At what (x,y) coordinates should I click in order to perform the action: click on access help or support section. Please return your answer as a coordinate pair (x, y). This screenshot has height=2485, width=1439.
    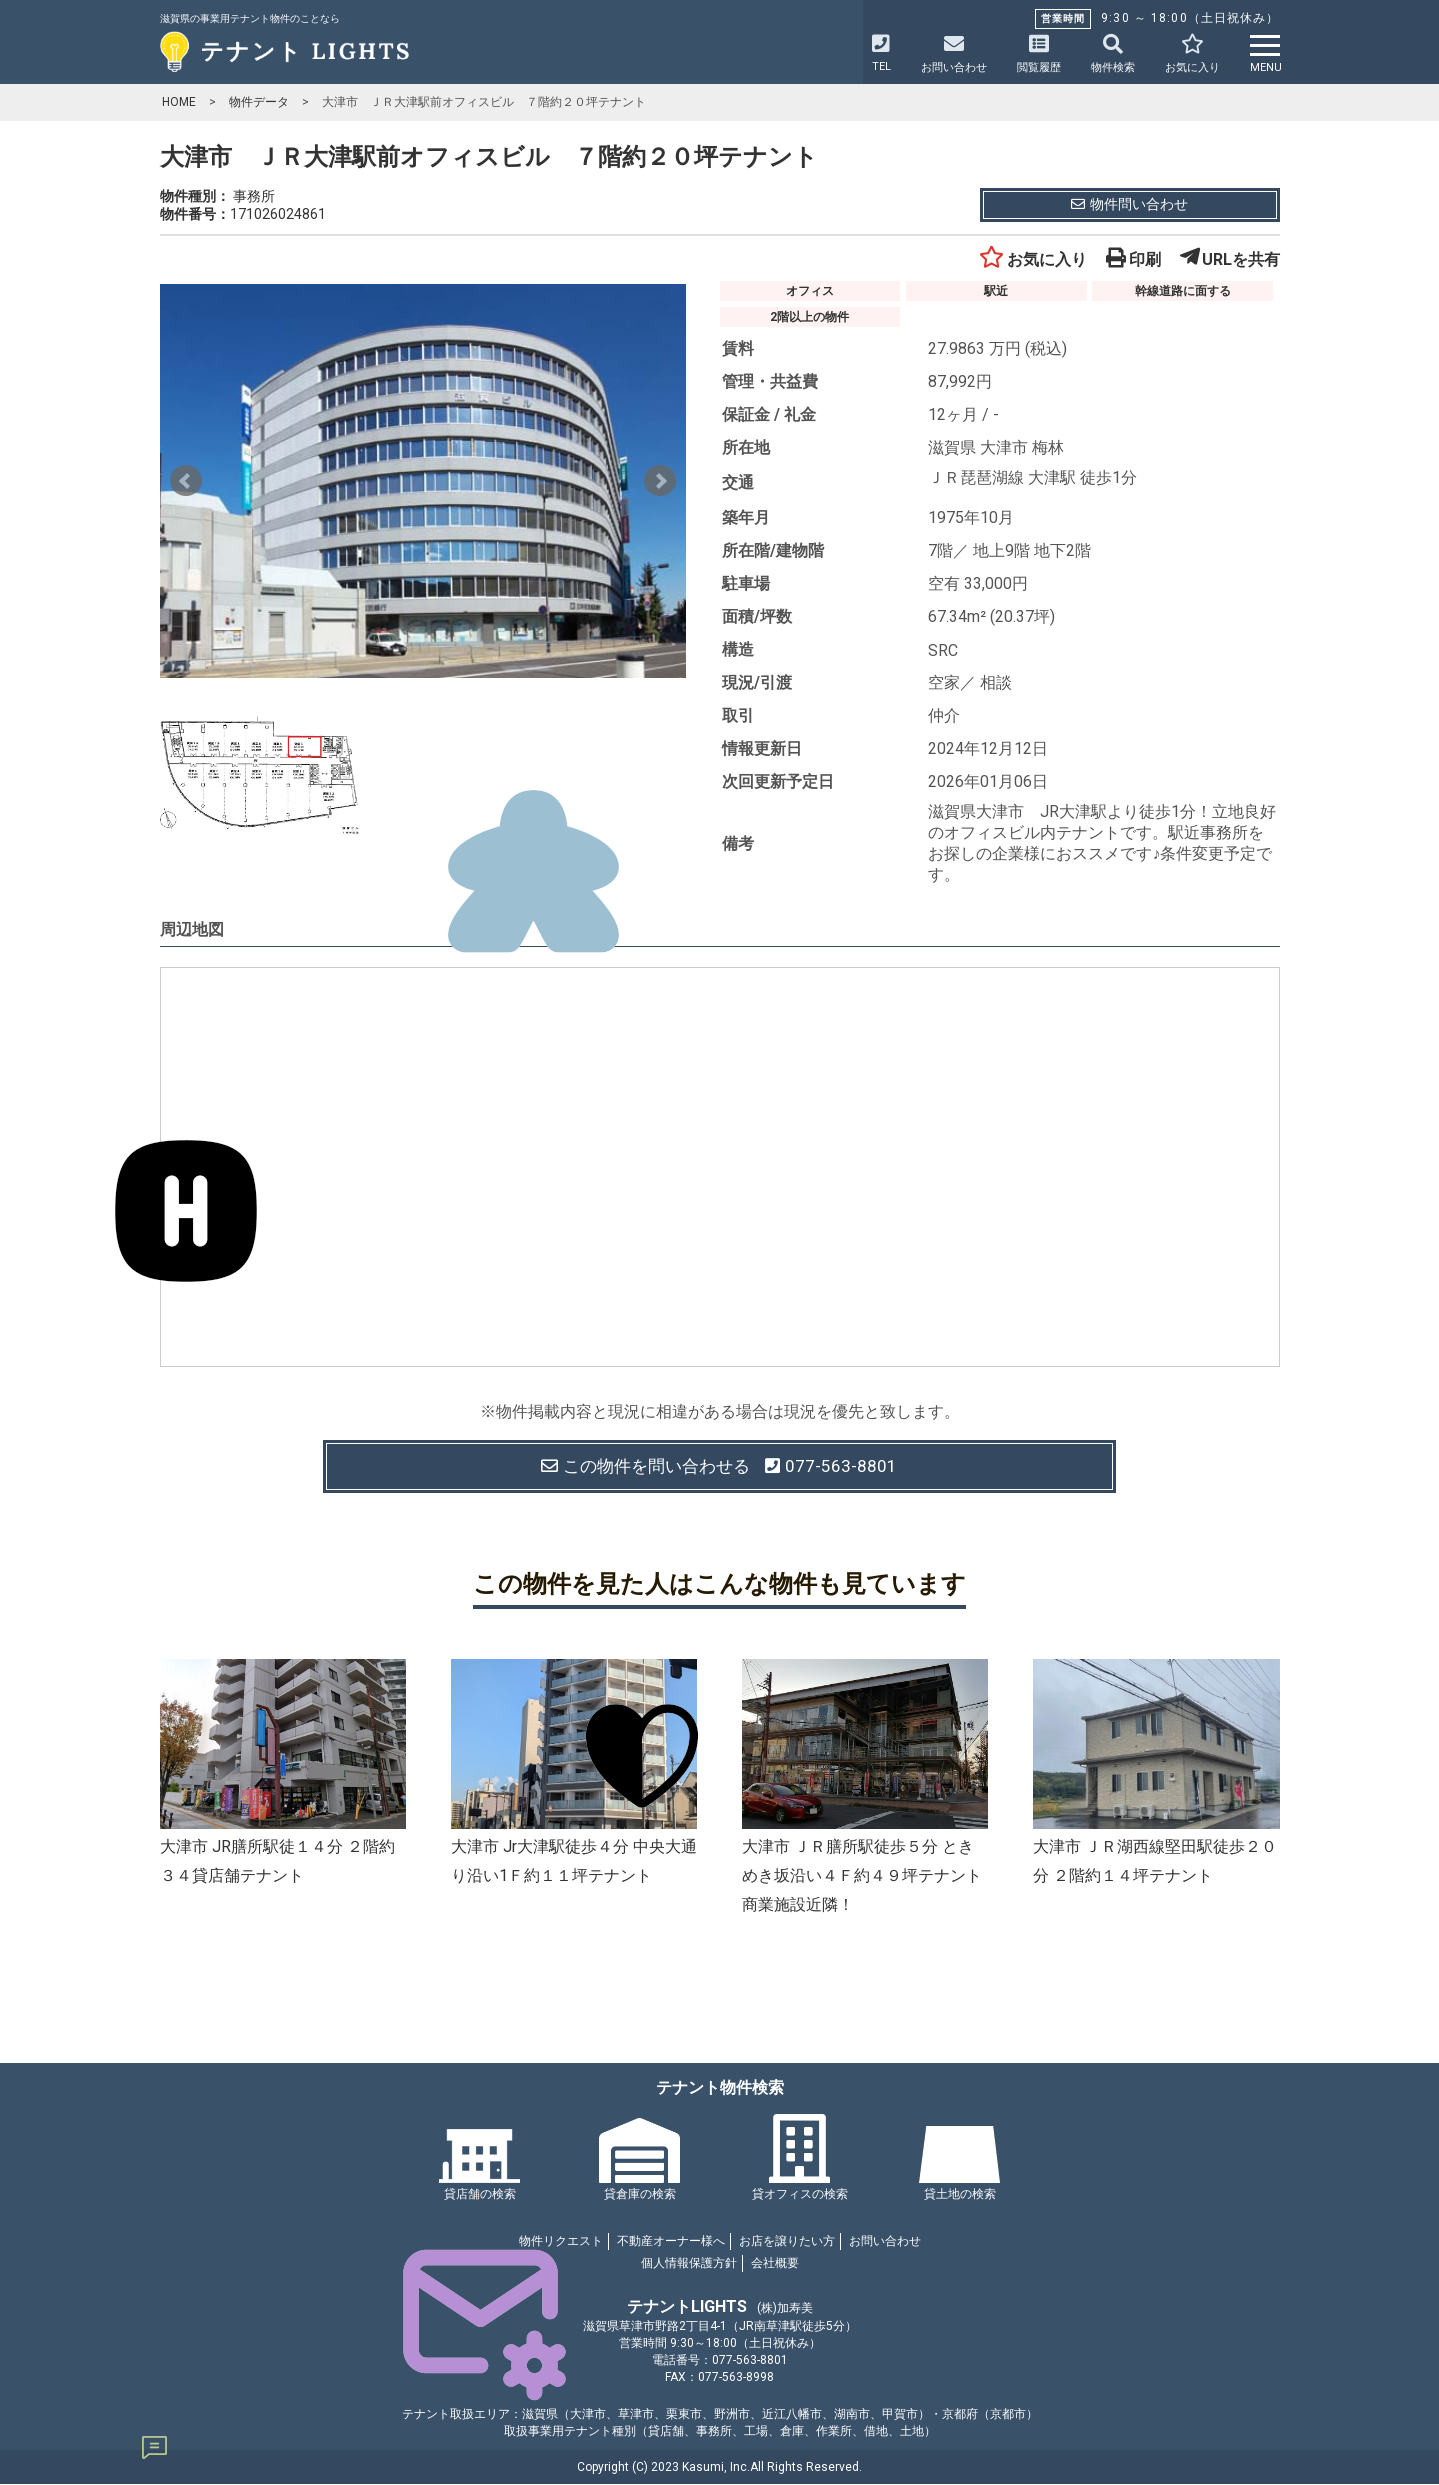
    Looking at the image, I should click on (186, 1211).